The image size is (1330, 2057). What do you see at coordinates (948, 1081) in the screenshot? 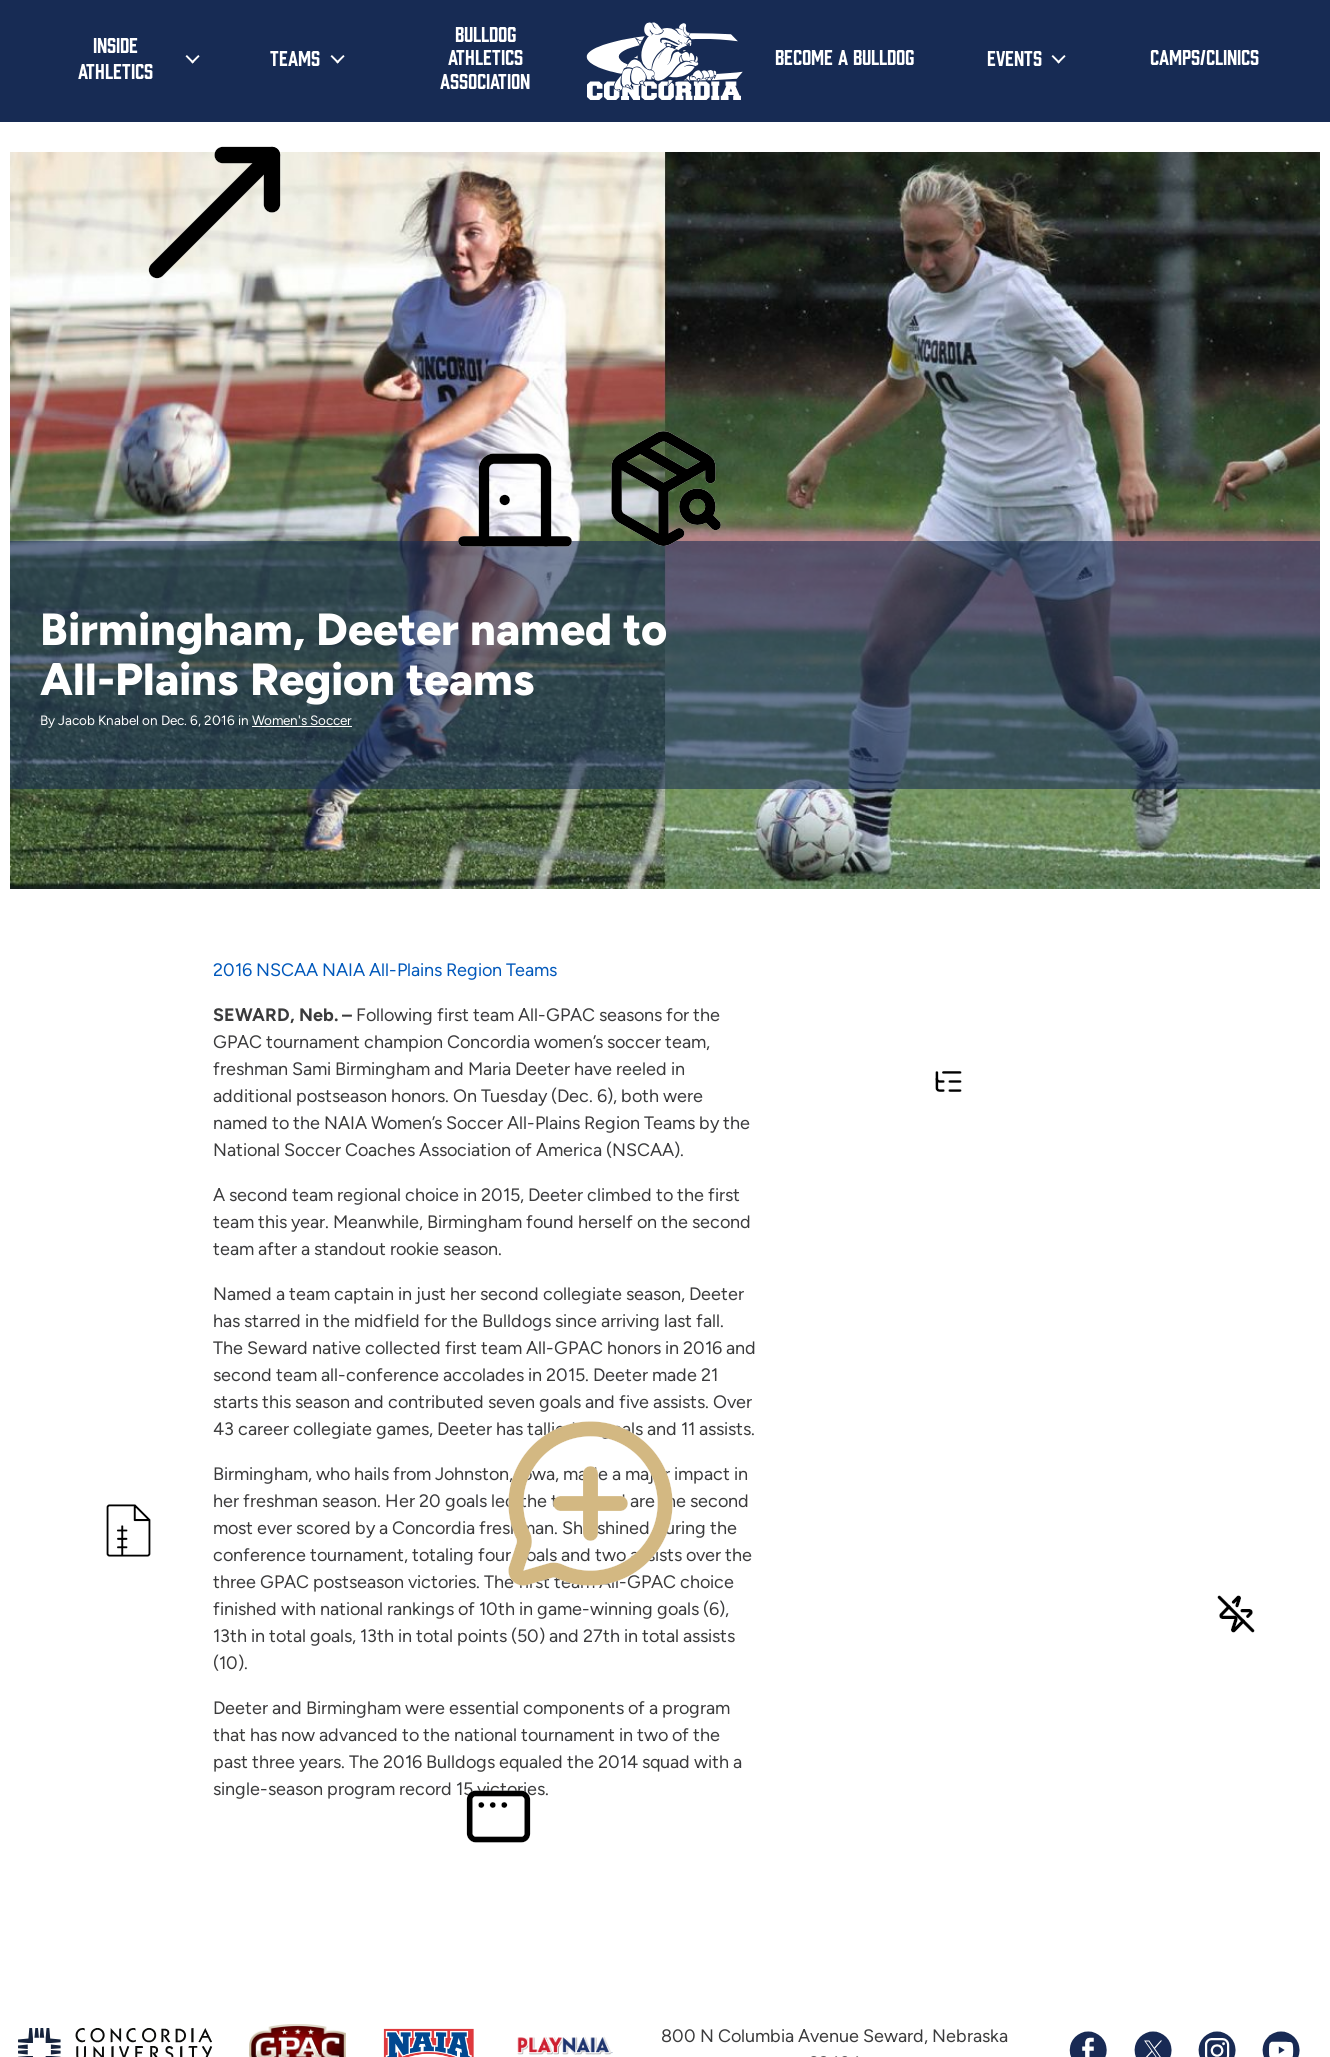
I see `view hierarchical list or nested items` at bounding box center [948, 1081].